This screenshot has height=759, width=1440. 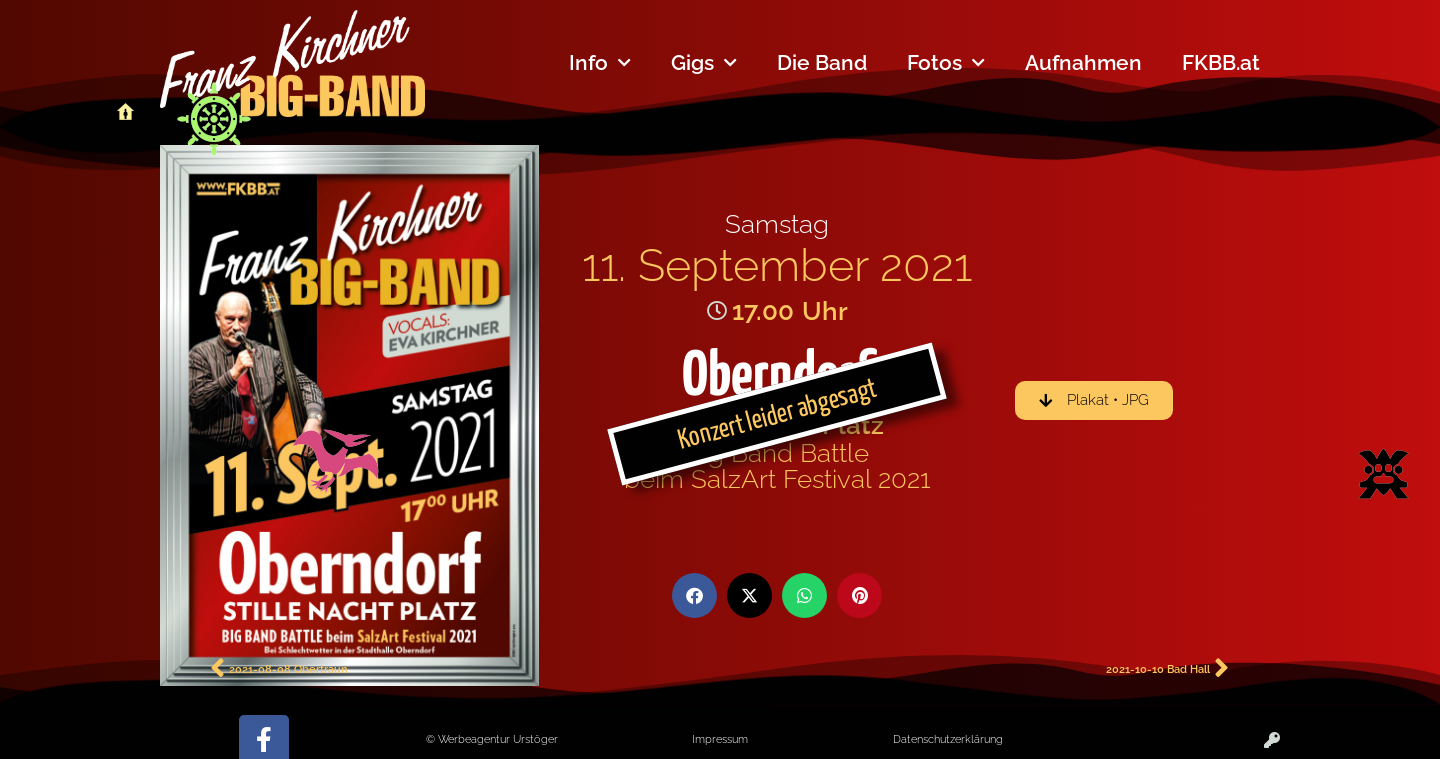 I want to click on pterodactyl or flying dinosaur icon for a game element, so click(x=335, y=461).